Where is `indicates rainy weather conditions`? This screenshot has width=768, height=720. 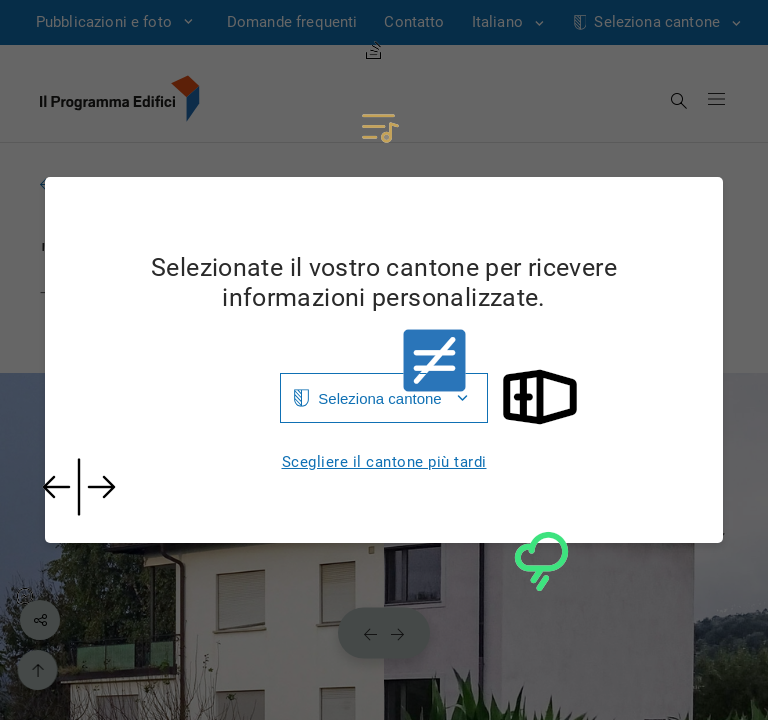 indicates rainy weather conditions is located at coordinates (541, 560).